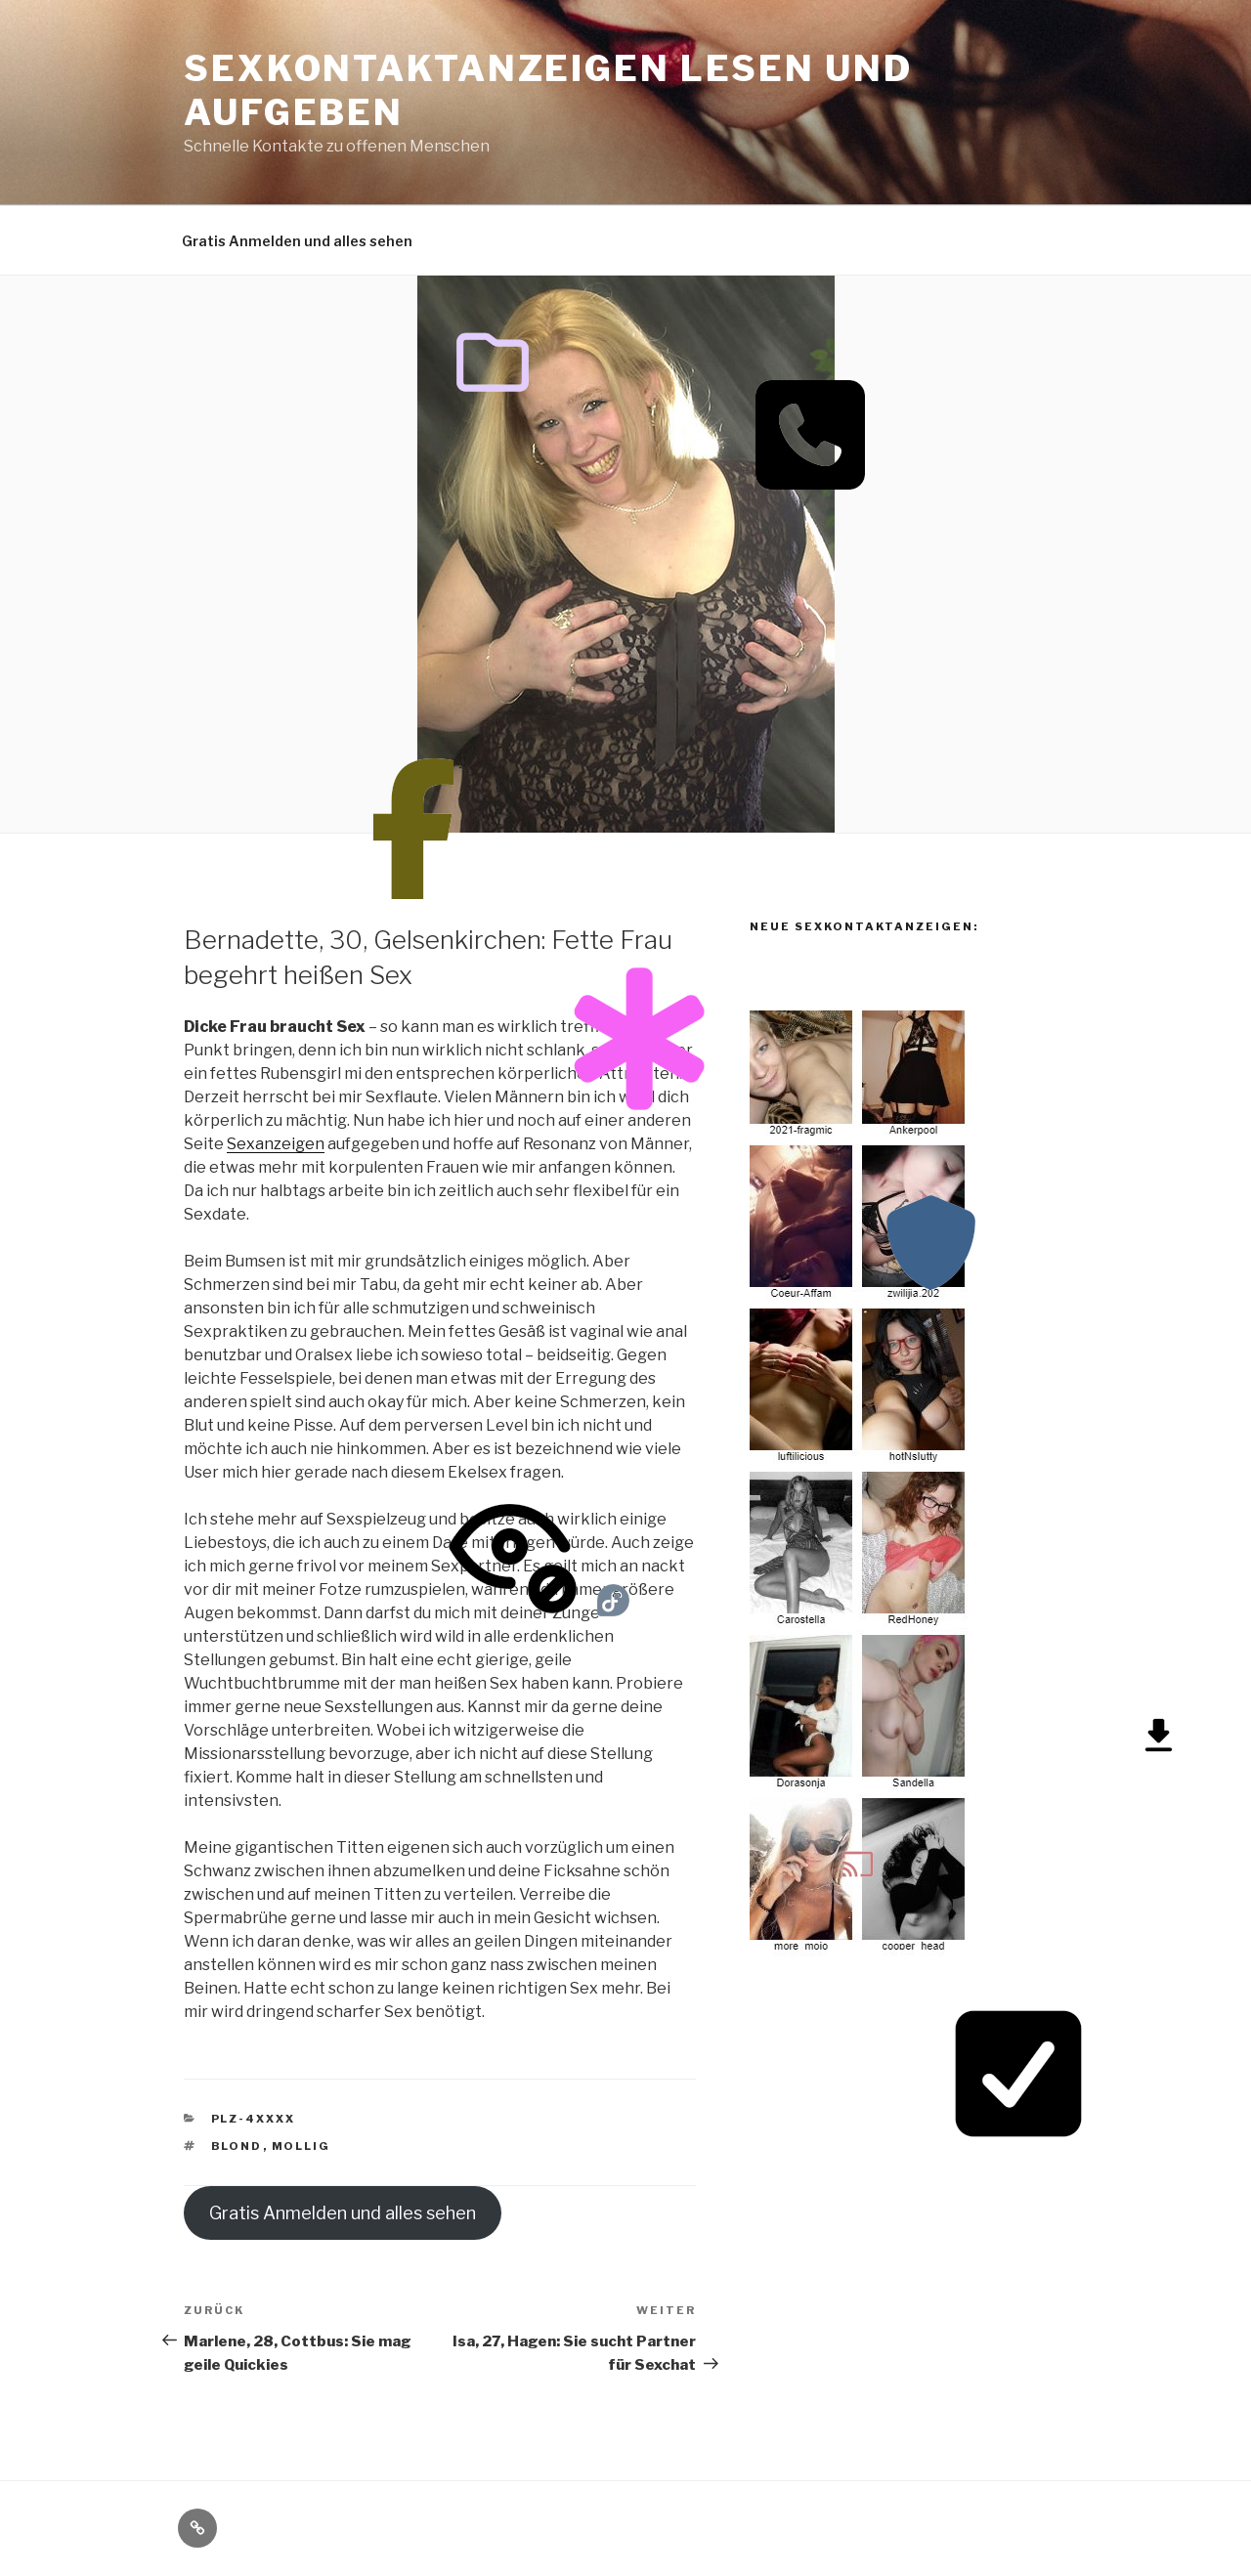 The height and width of the screenshot is (2576, 1251). I want to click on Fedora Linux logo, so click(613, 1600).